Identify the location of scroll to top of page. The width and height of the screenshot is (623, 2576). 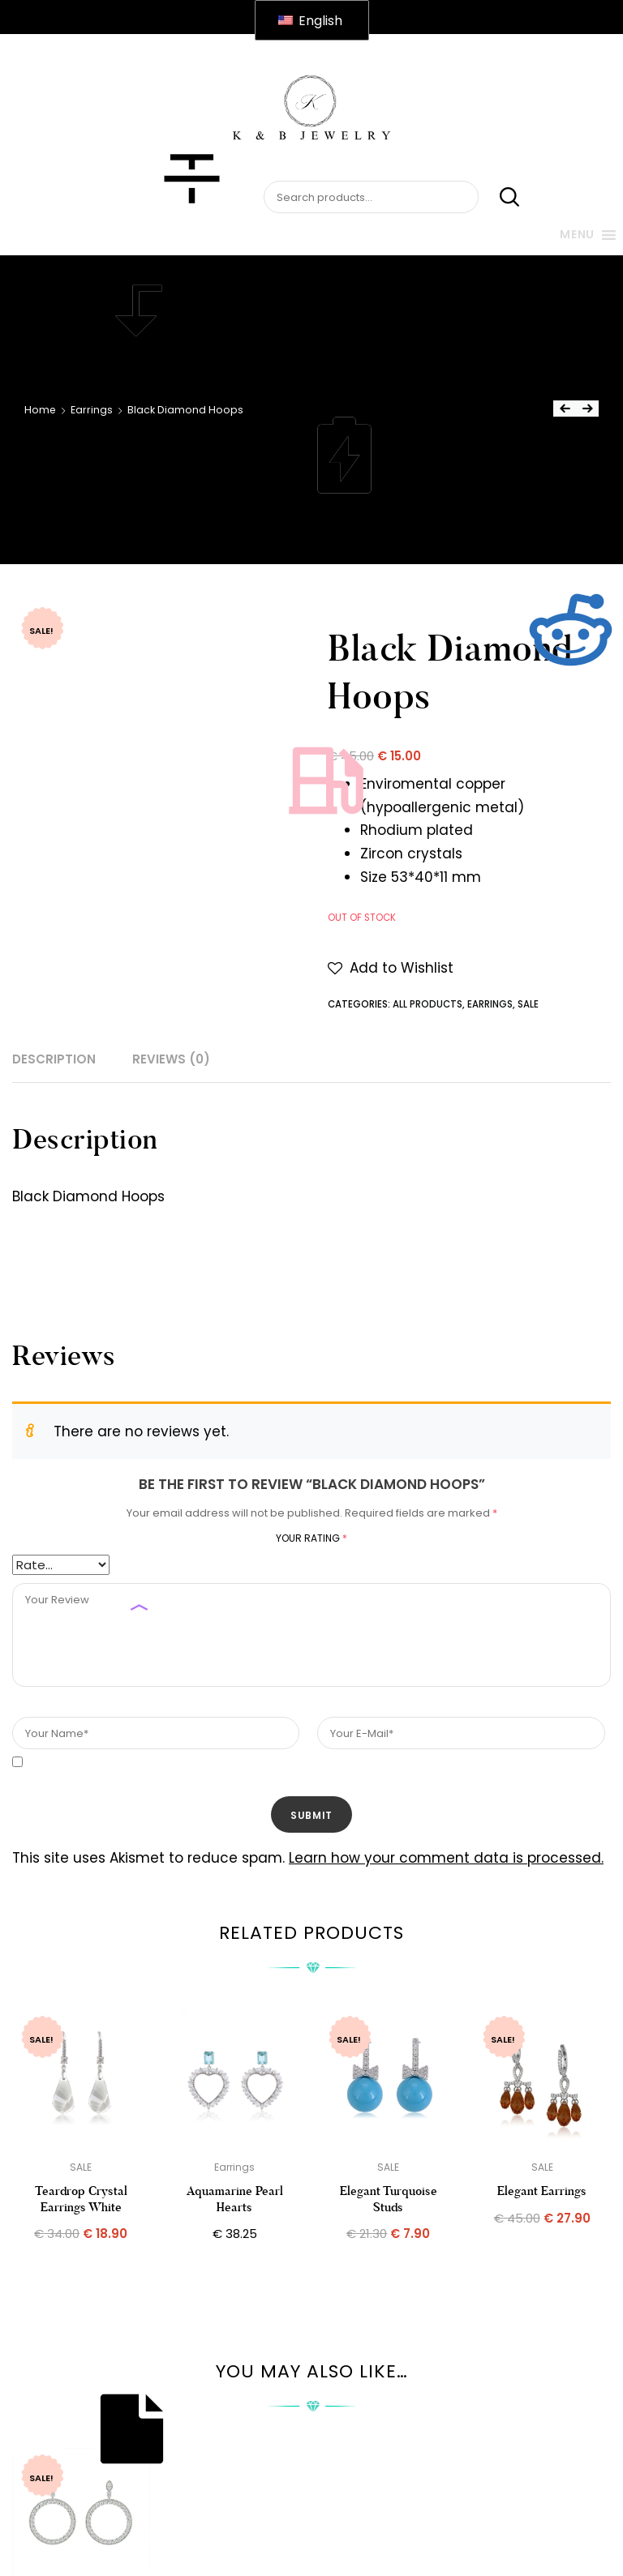
(139, 1607).